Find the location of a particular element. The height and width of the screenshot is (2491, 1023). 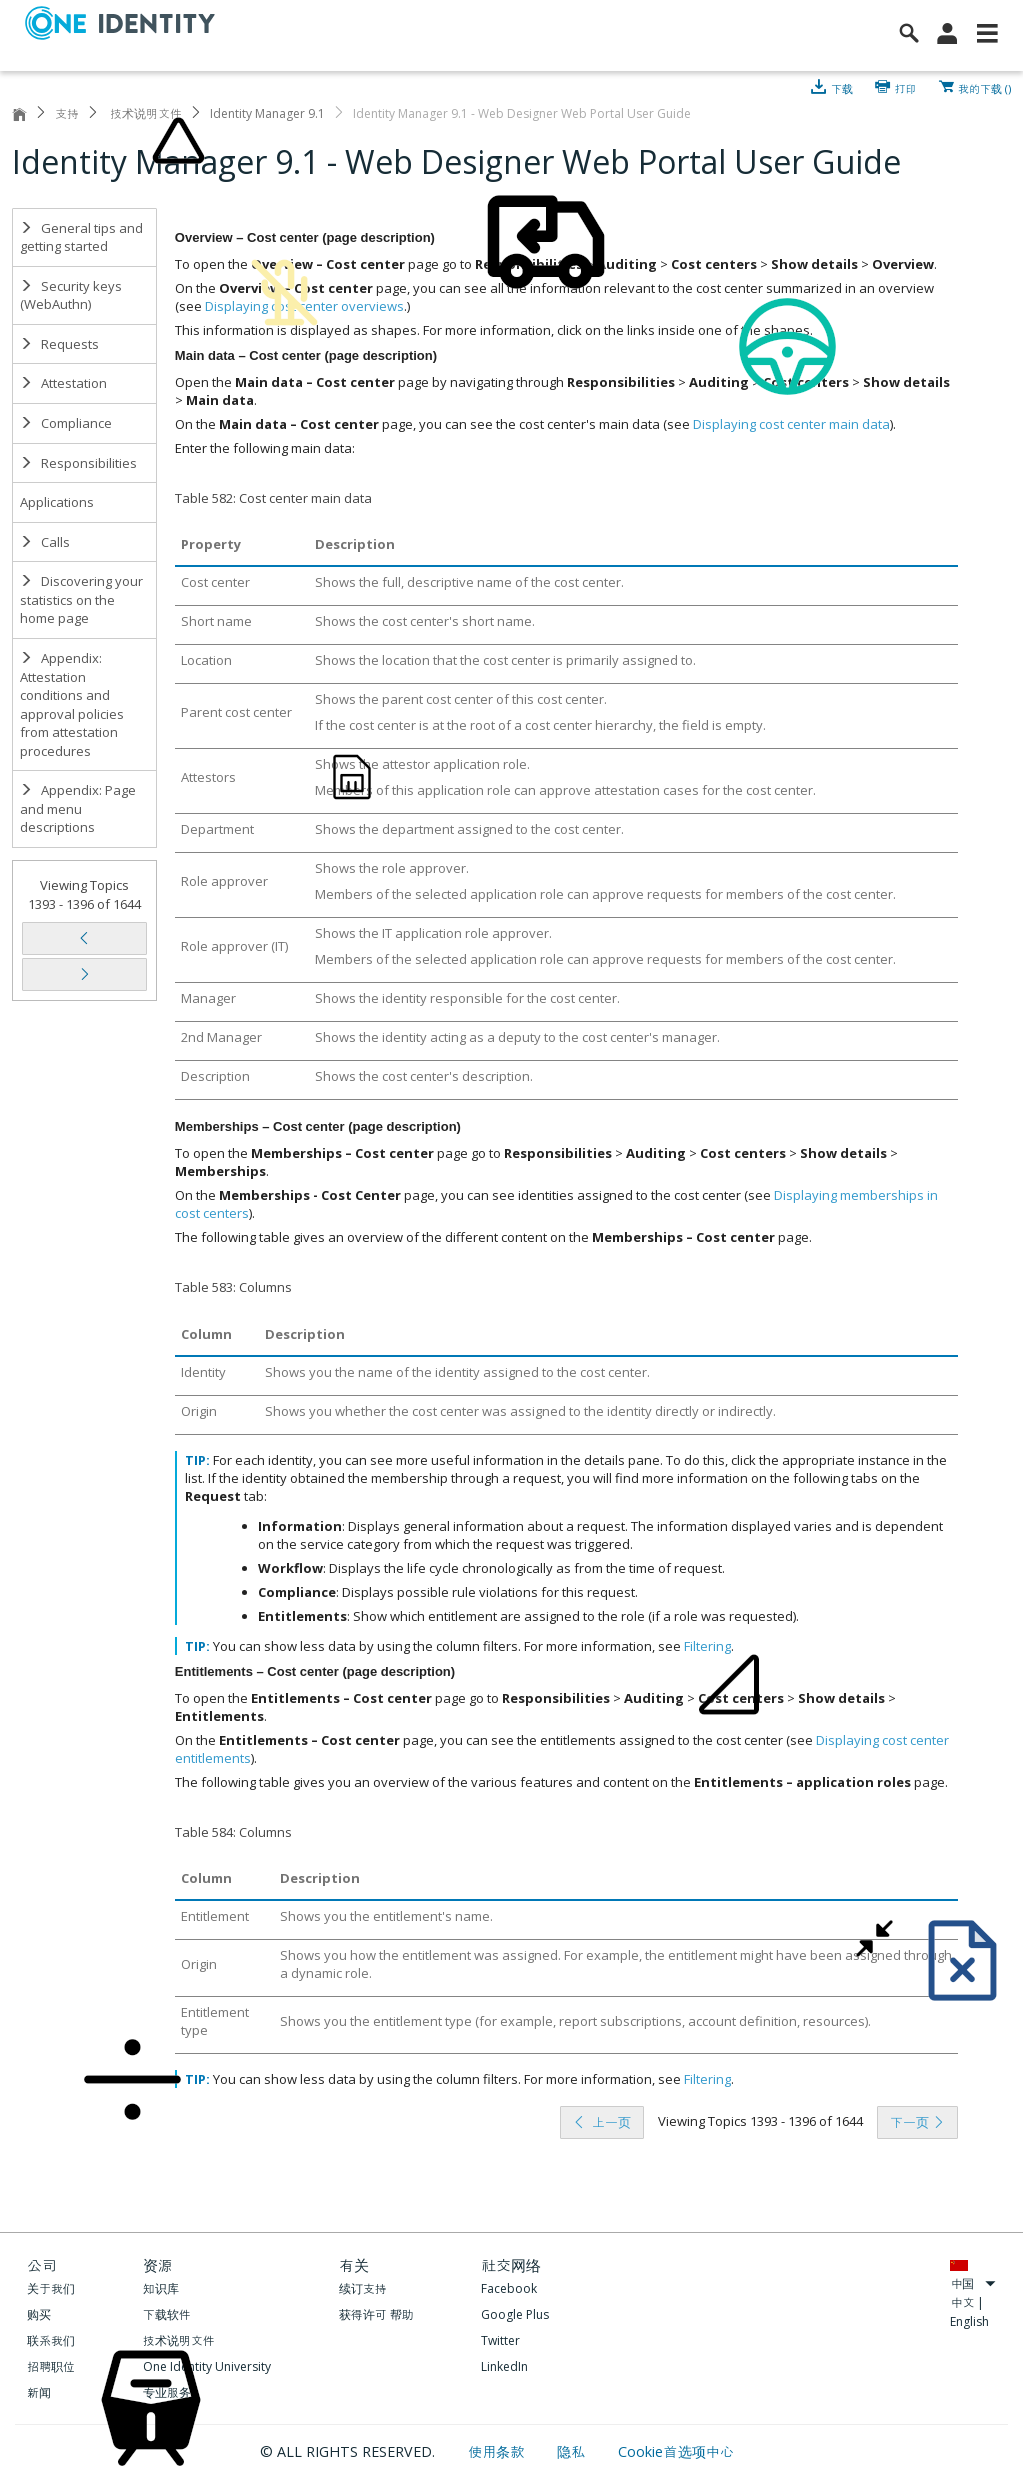

minimize or collapse content is located at coordinates (874, 1938).